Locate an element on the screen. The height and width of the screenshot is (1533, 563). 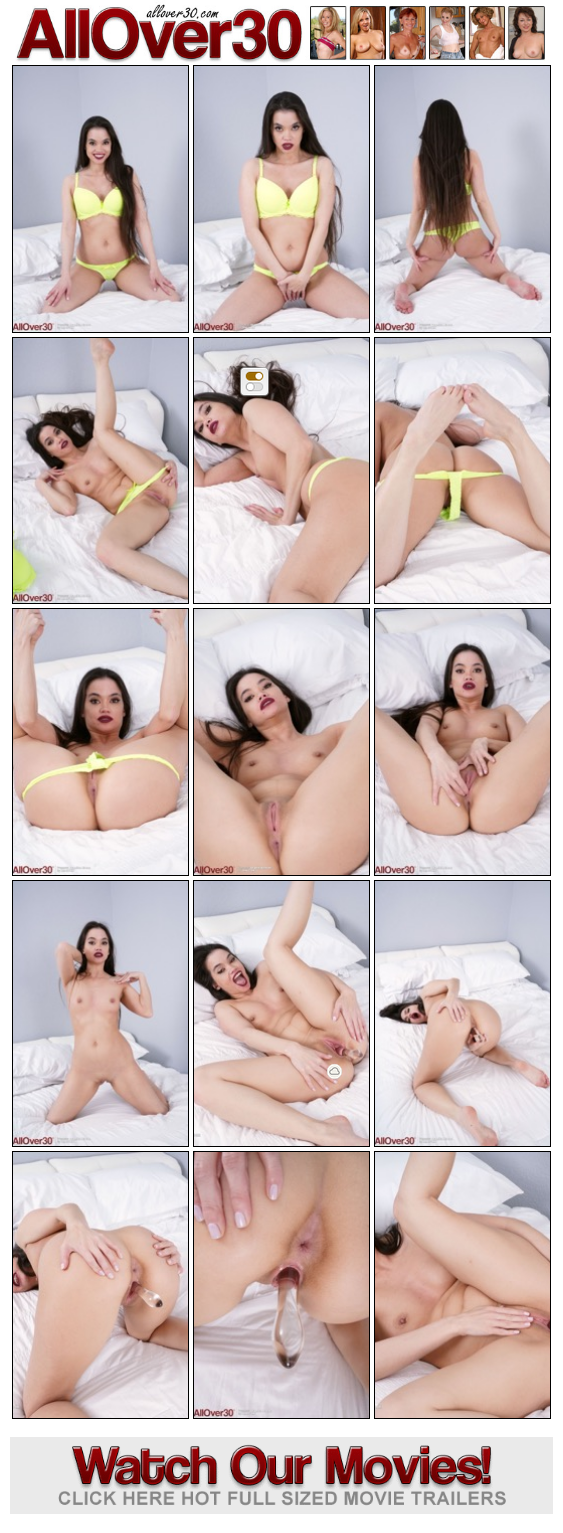
open system tweaks or settings customization is located at coordinates (254, 381).